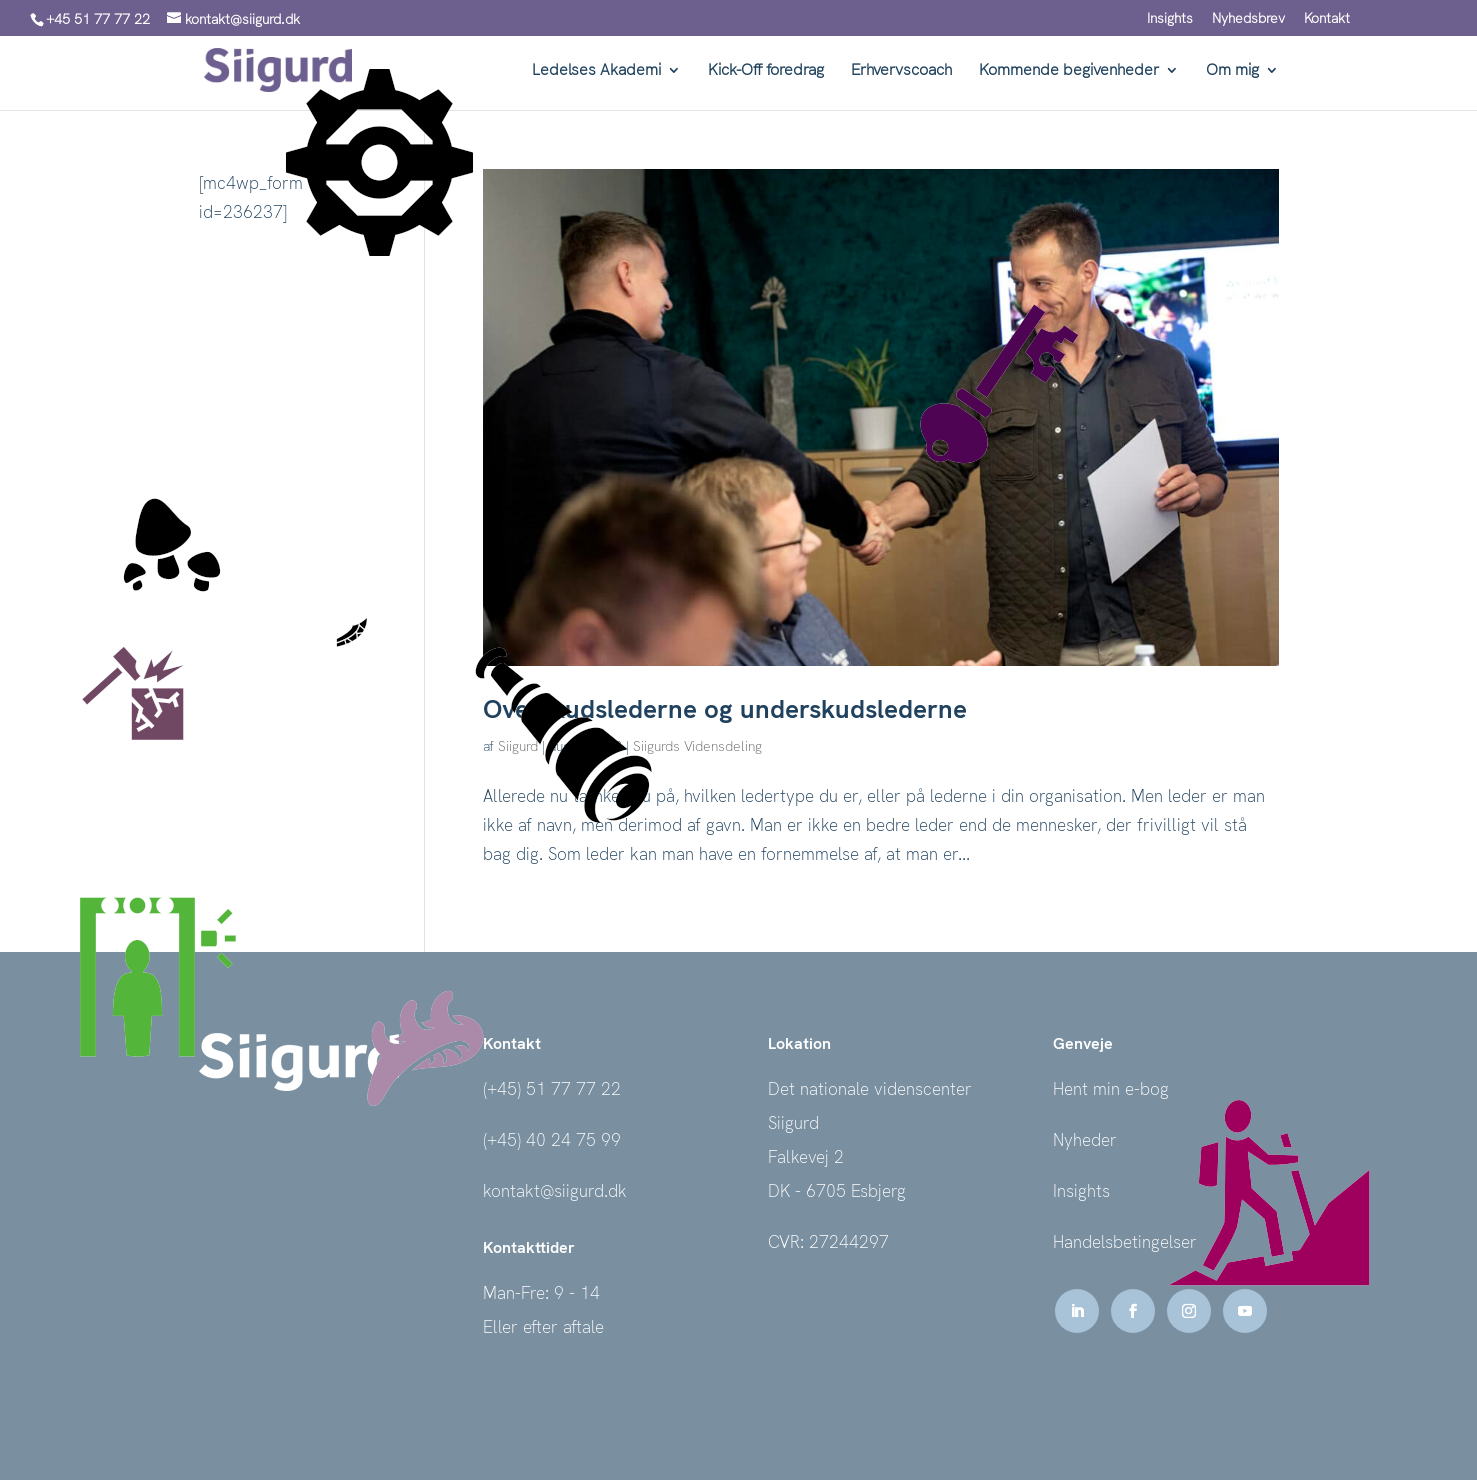  I want to click on security checkpoint or metal detector gate, so click(154, 977).